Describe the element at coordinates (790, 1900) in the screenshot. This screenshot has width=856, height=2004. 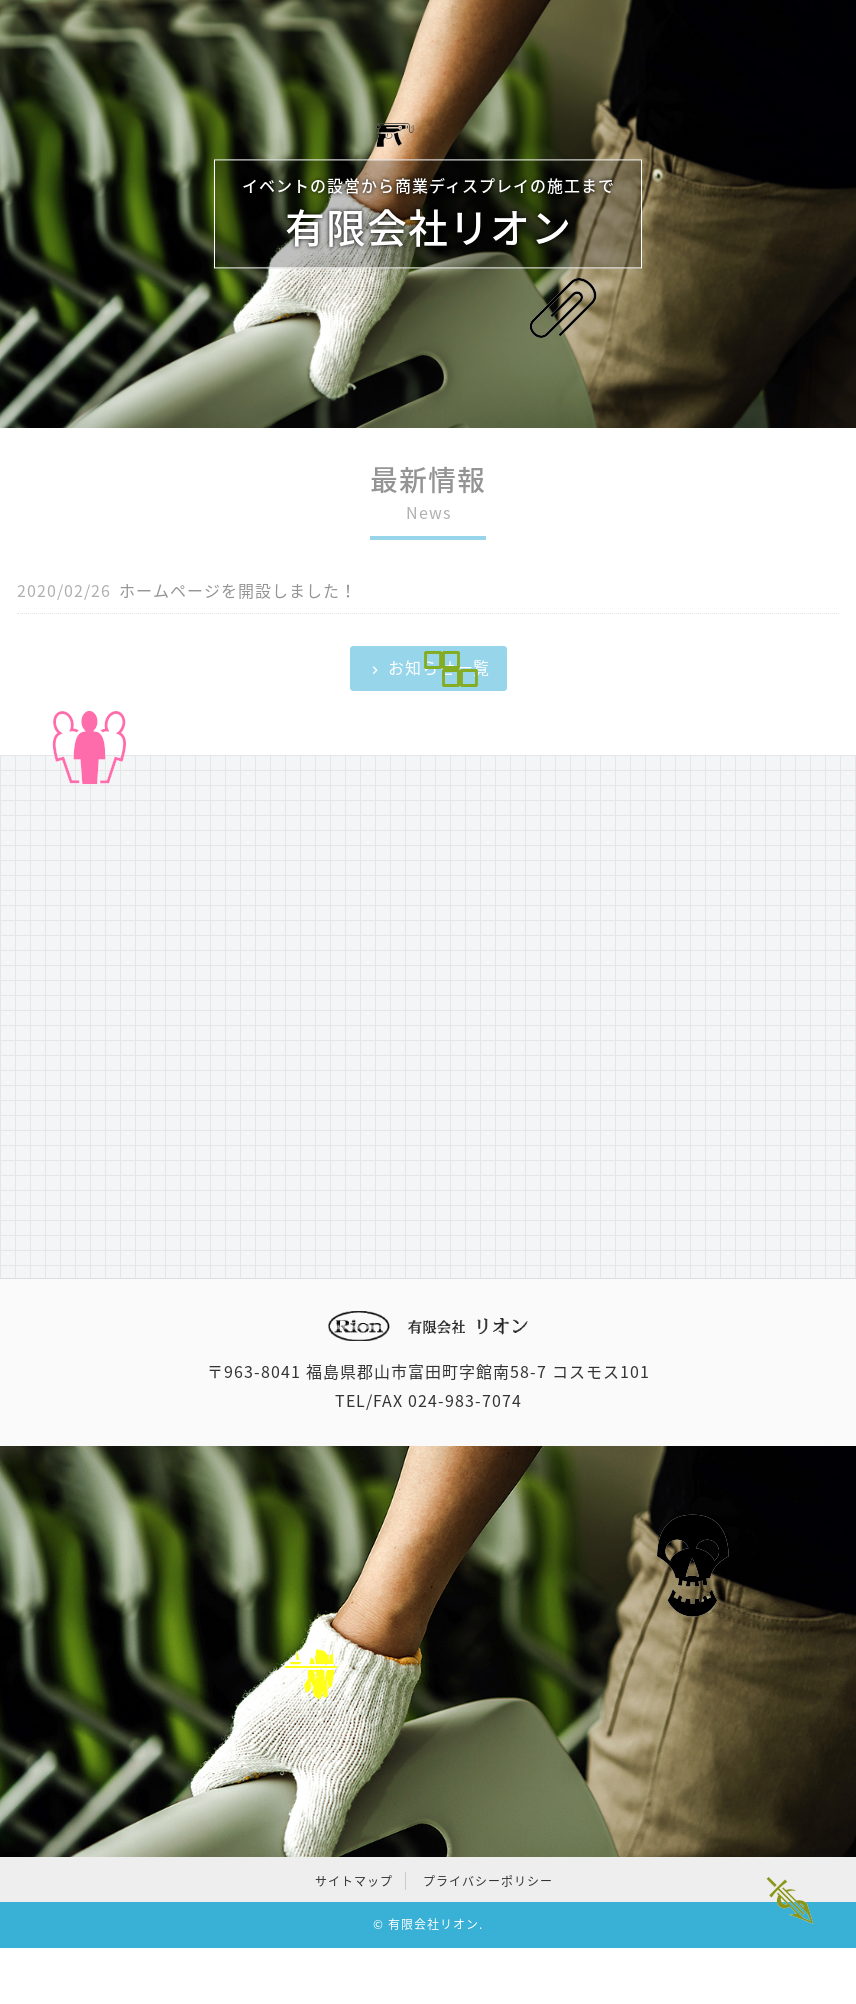
I see `activate spiral thrust attack ability` at that location.